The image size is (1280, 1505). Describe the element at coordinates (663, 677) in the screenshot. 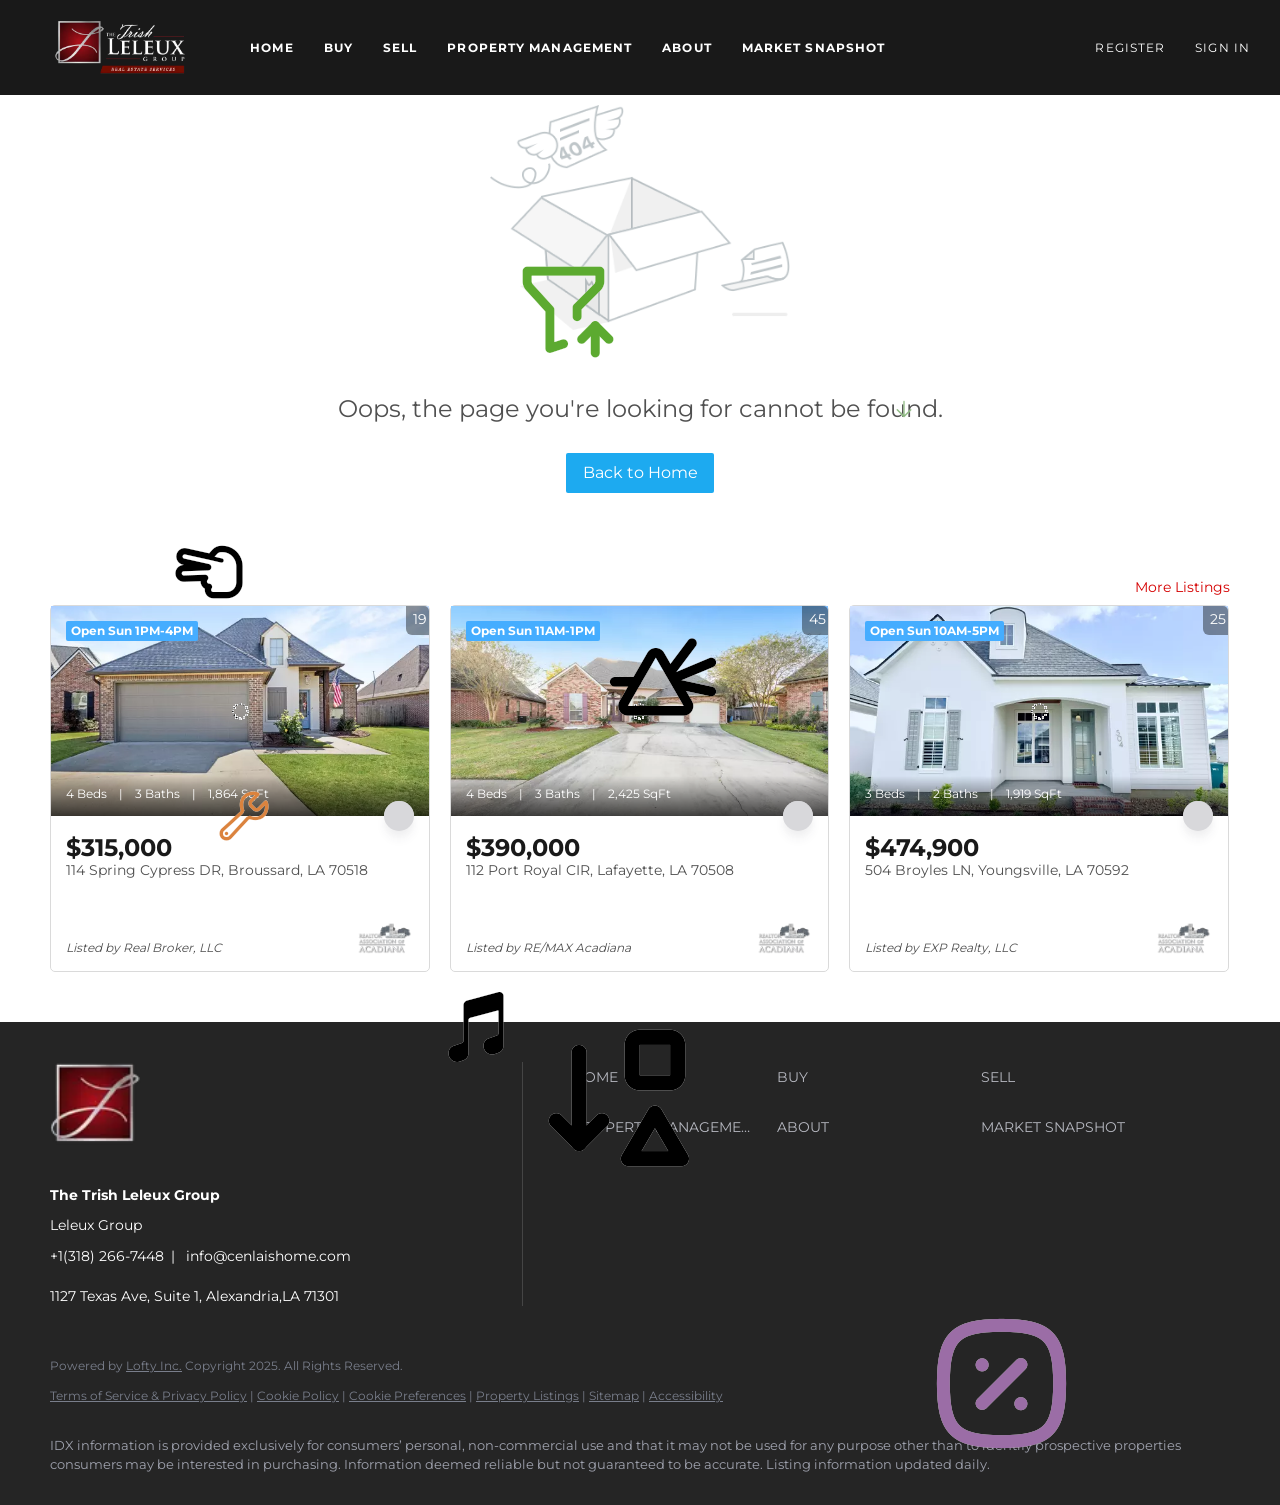

I see `toggle light refraction or prism effect` at that location.